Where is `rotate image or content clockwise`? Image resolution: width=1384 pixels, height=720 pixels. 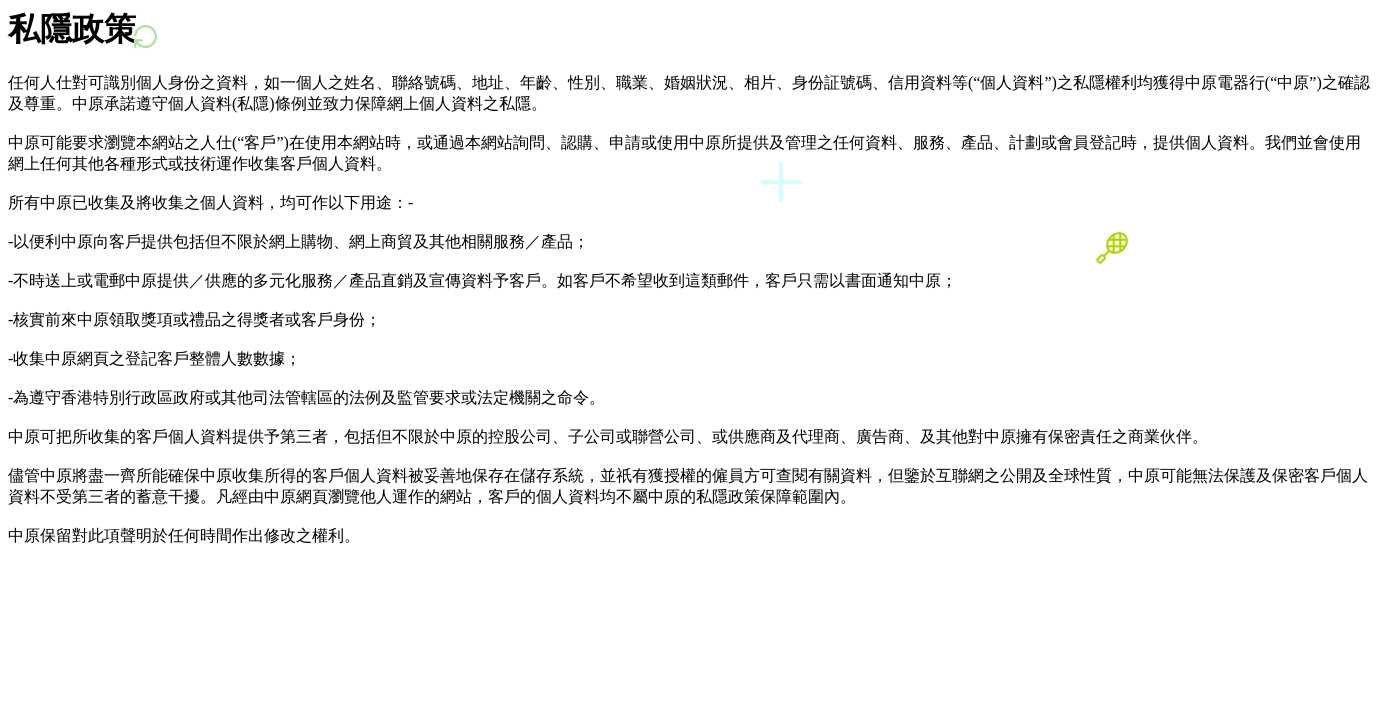 rotate image or content clockwise is located at coordinates (145, 36).